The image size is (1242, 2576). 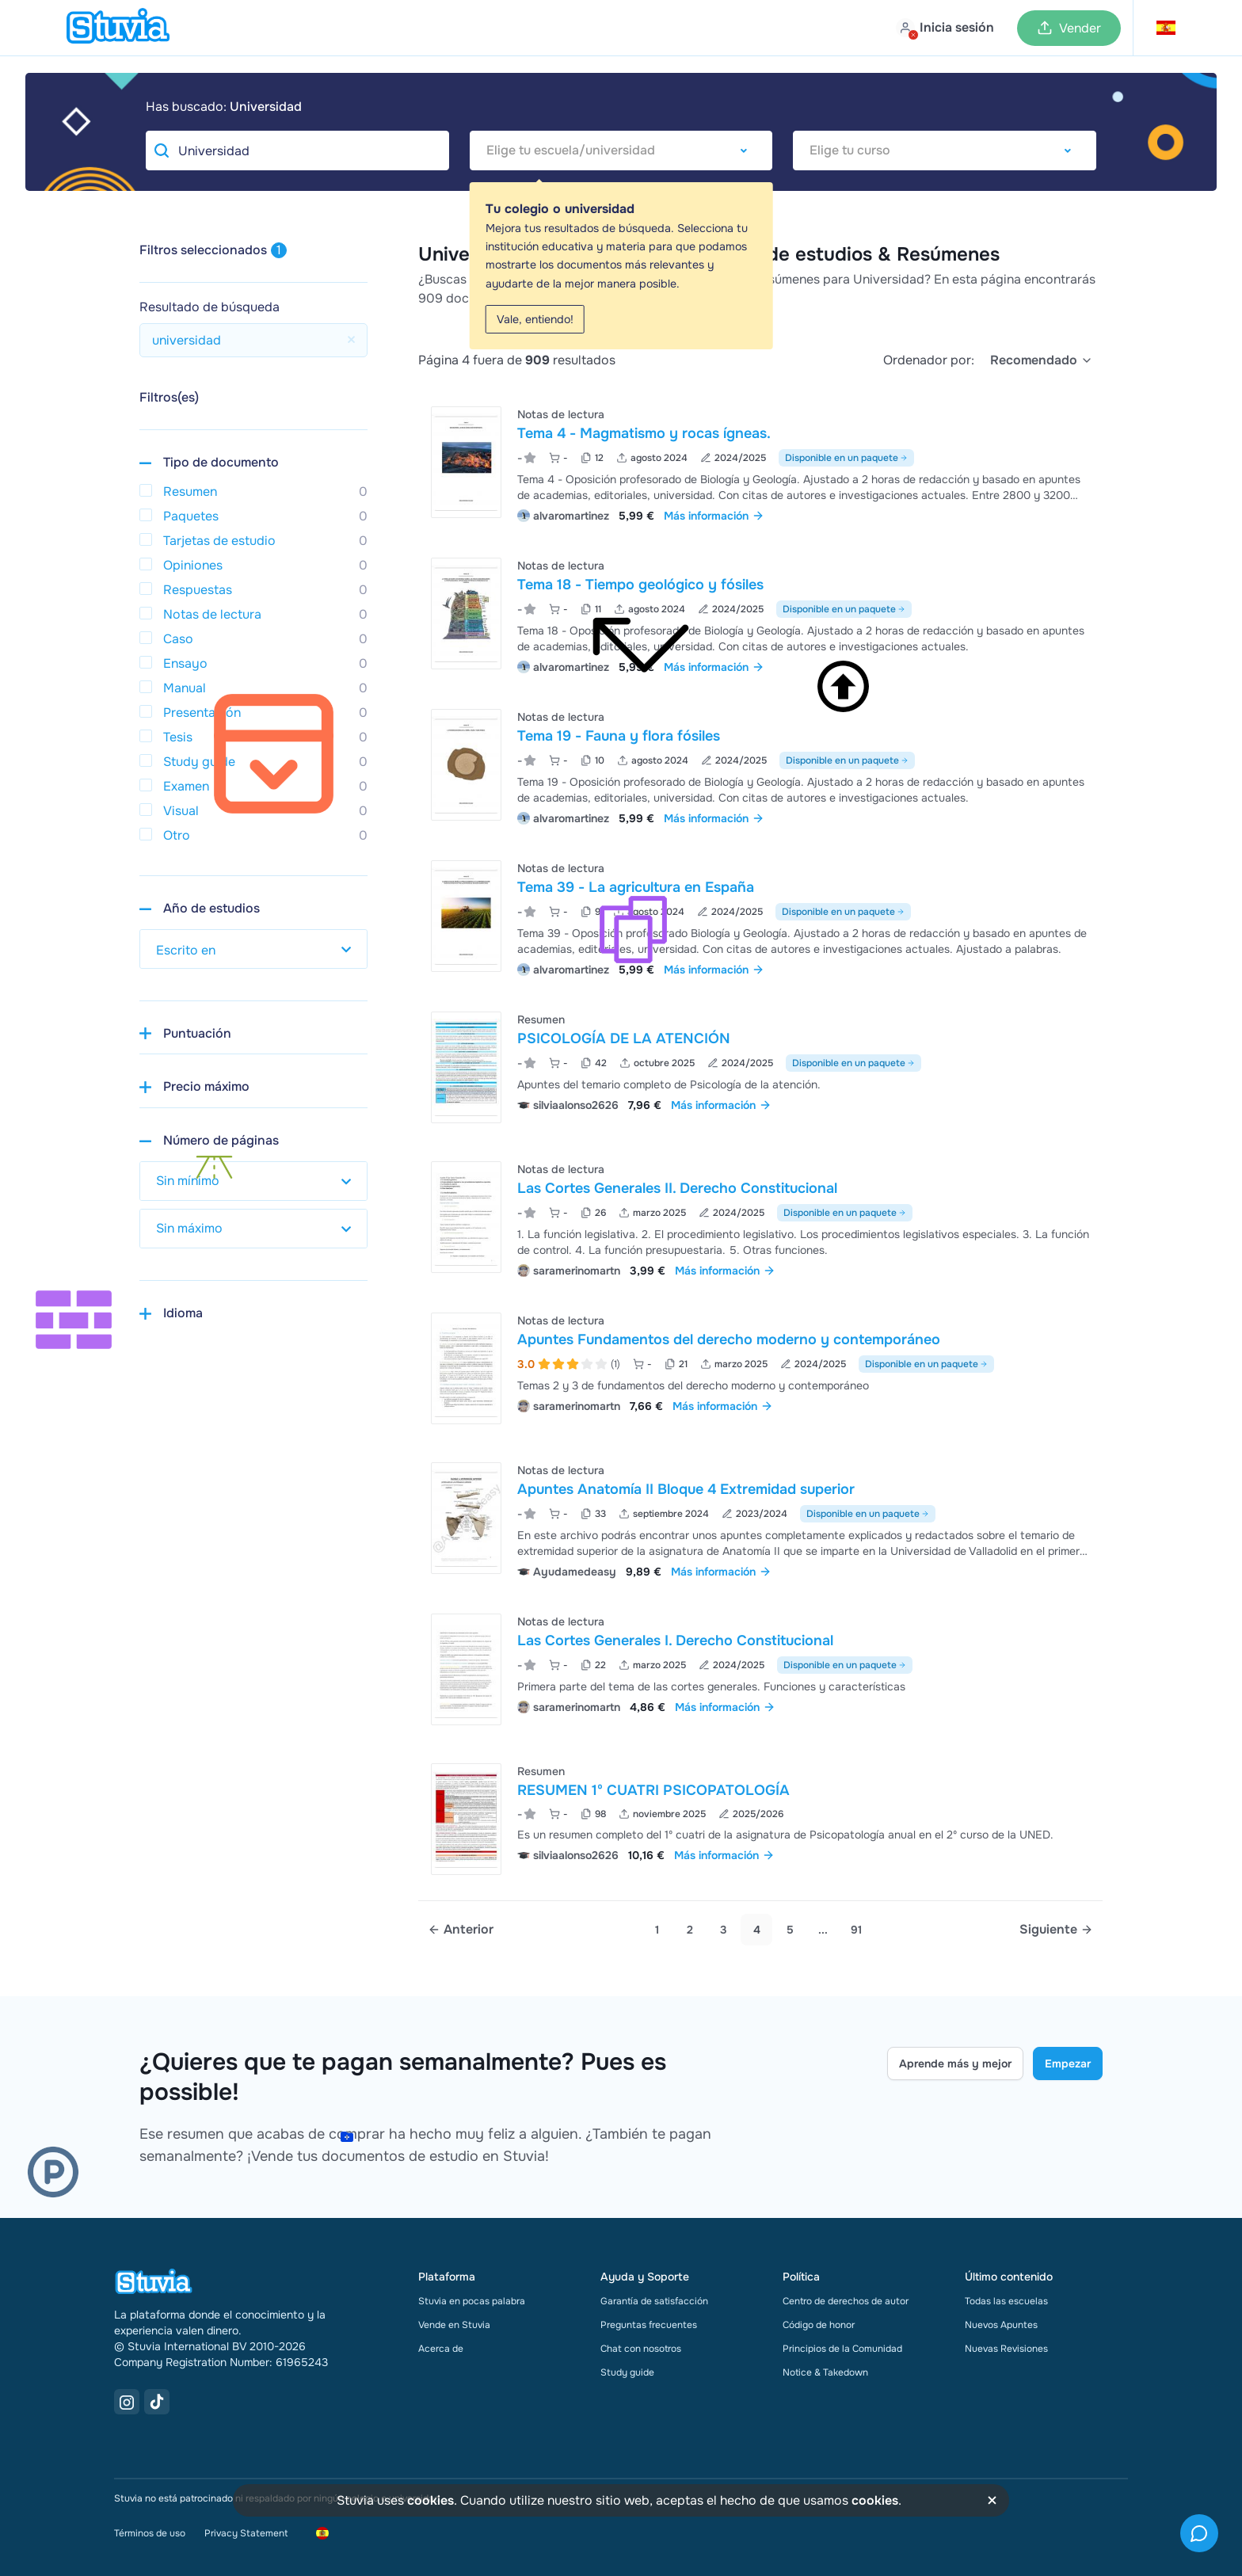 What do you see at coordinates (214, 1167) in the screenshot?
I see `view directions or navigation route` at bounding box center [214, 1167].